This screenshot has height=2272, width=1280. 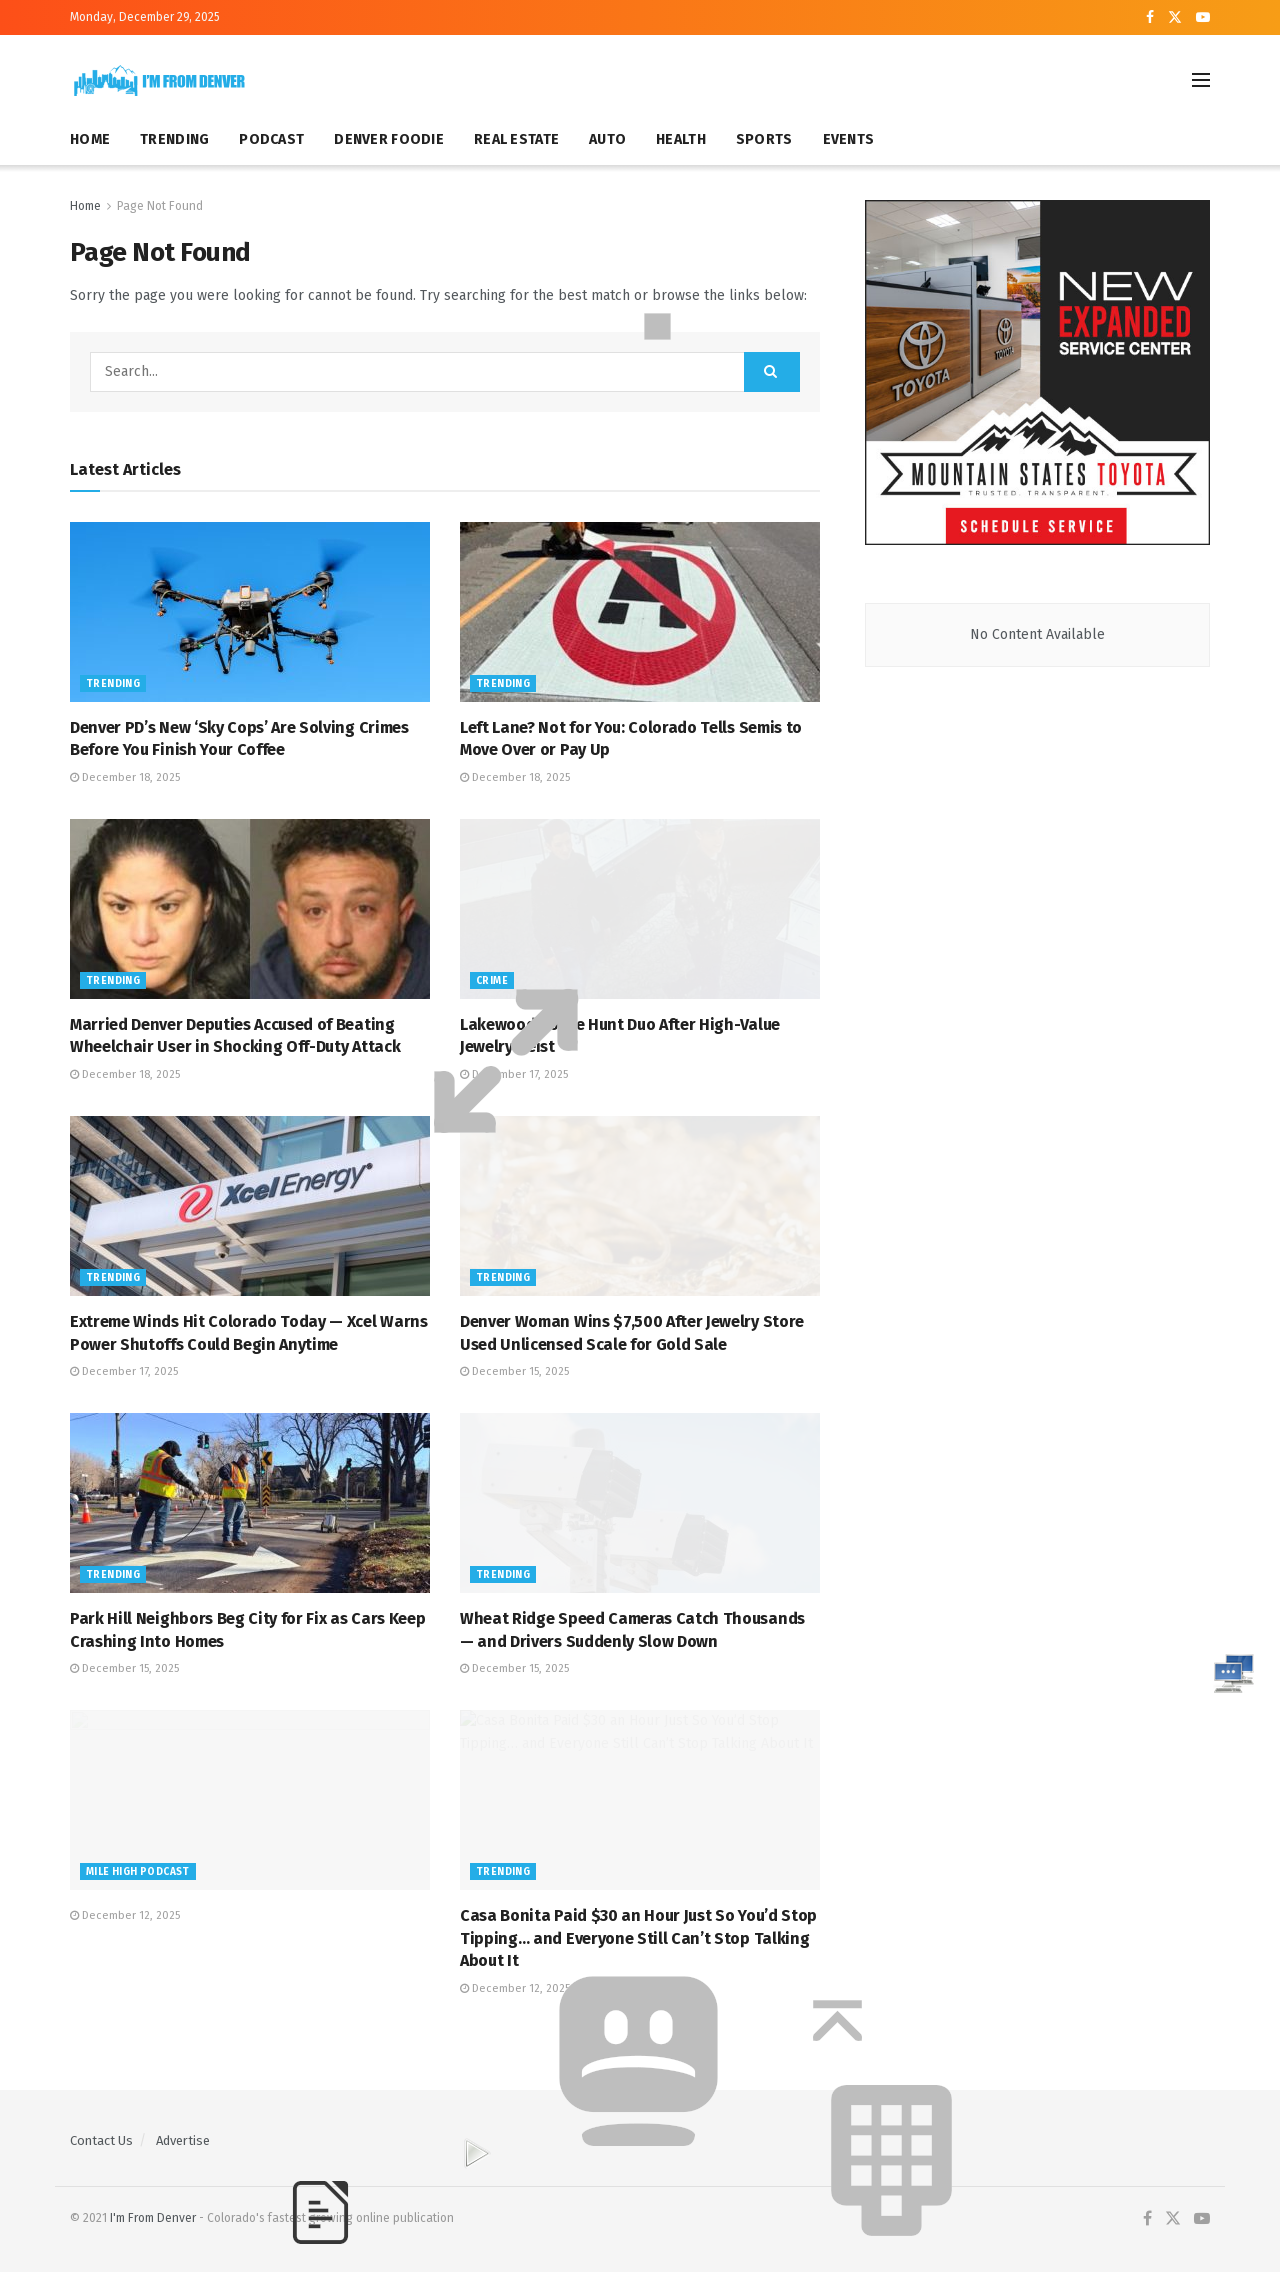 I want to click on stop media playback, so click(x=657, y=326).